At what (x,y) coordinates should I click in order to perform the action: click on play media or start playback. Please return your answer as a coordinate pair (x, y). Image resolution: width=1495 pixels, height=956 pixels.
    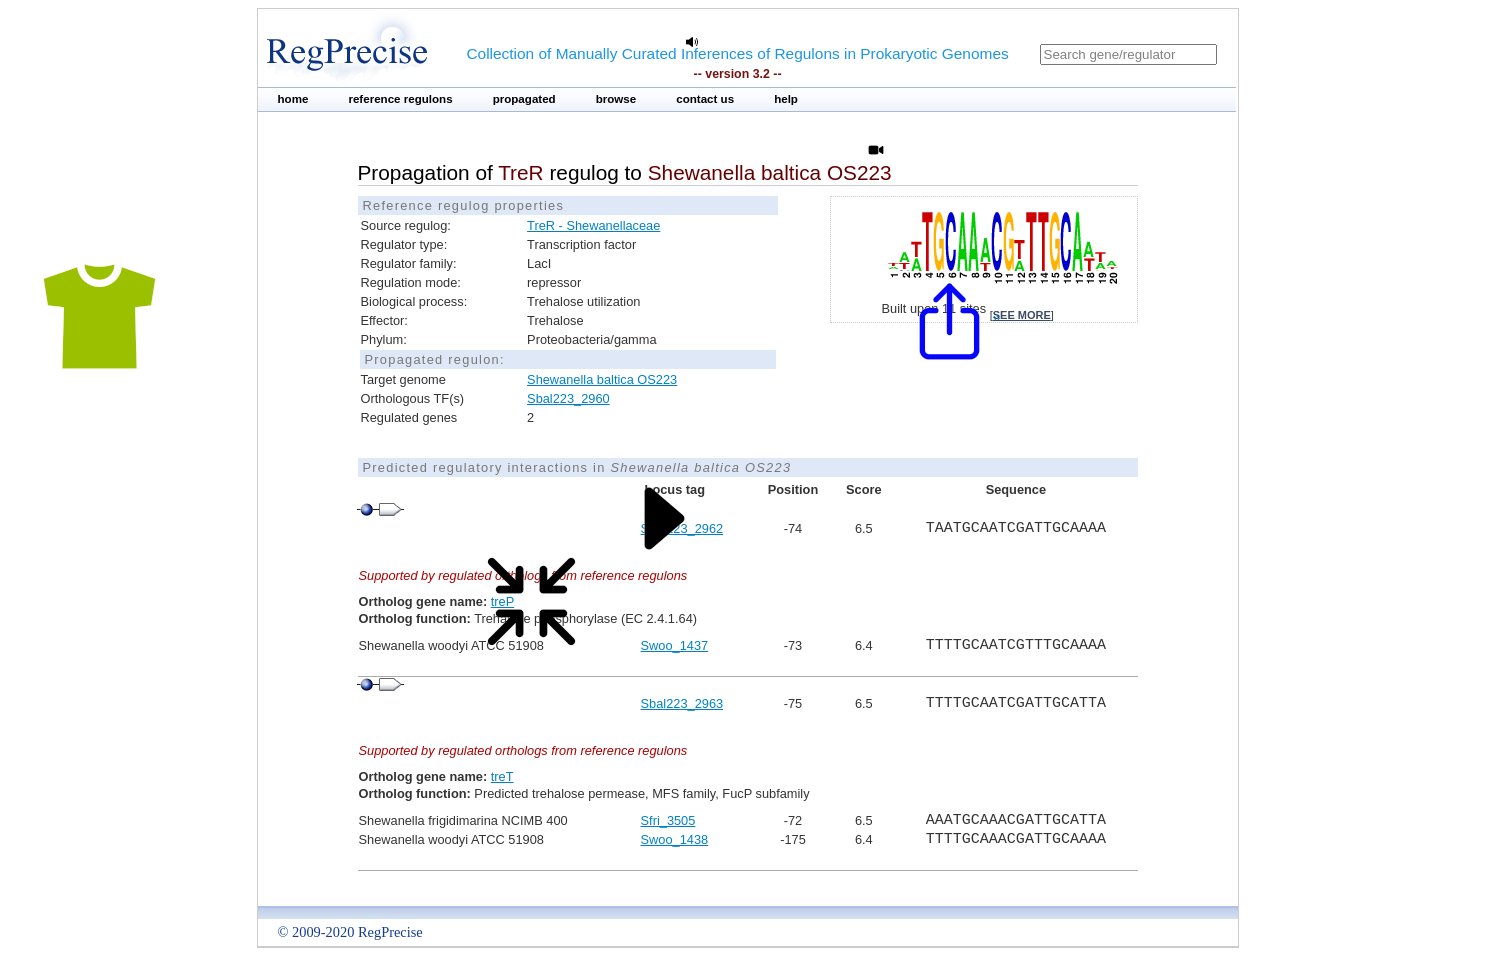
    Looking at the image, I should click on (664, 518).